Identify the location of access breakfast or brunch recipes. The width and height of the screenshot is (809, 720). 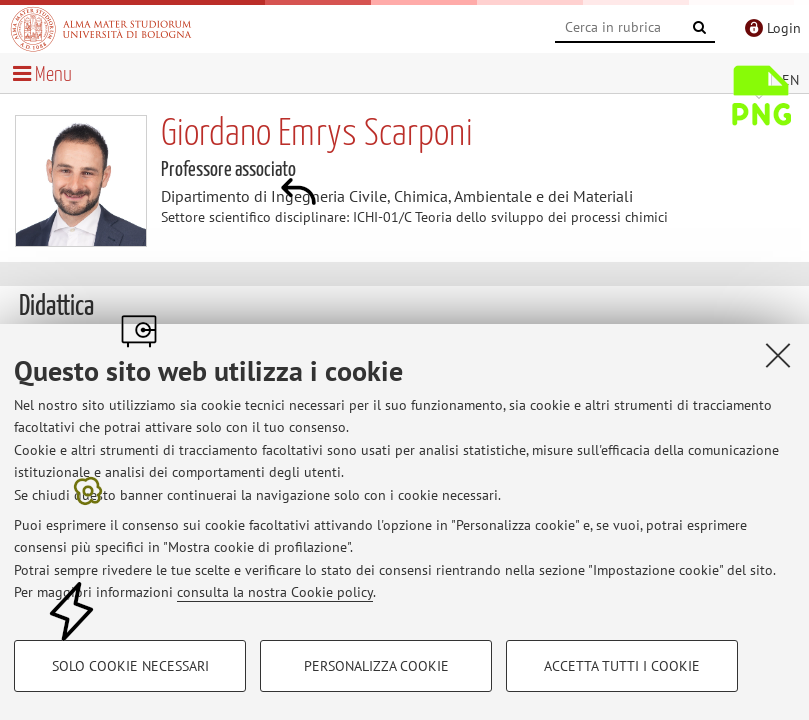
(88, 491).